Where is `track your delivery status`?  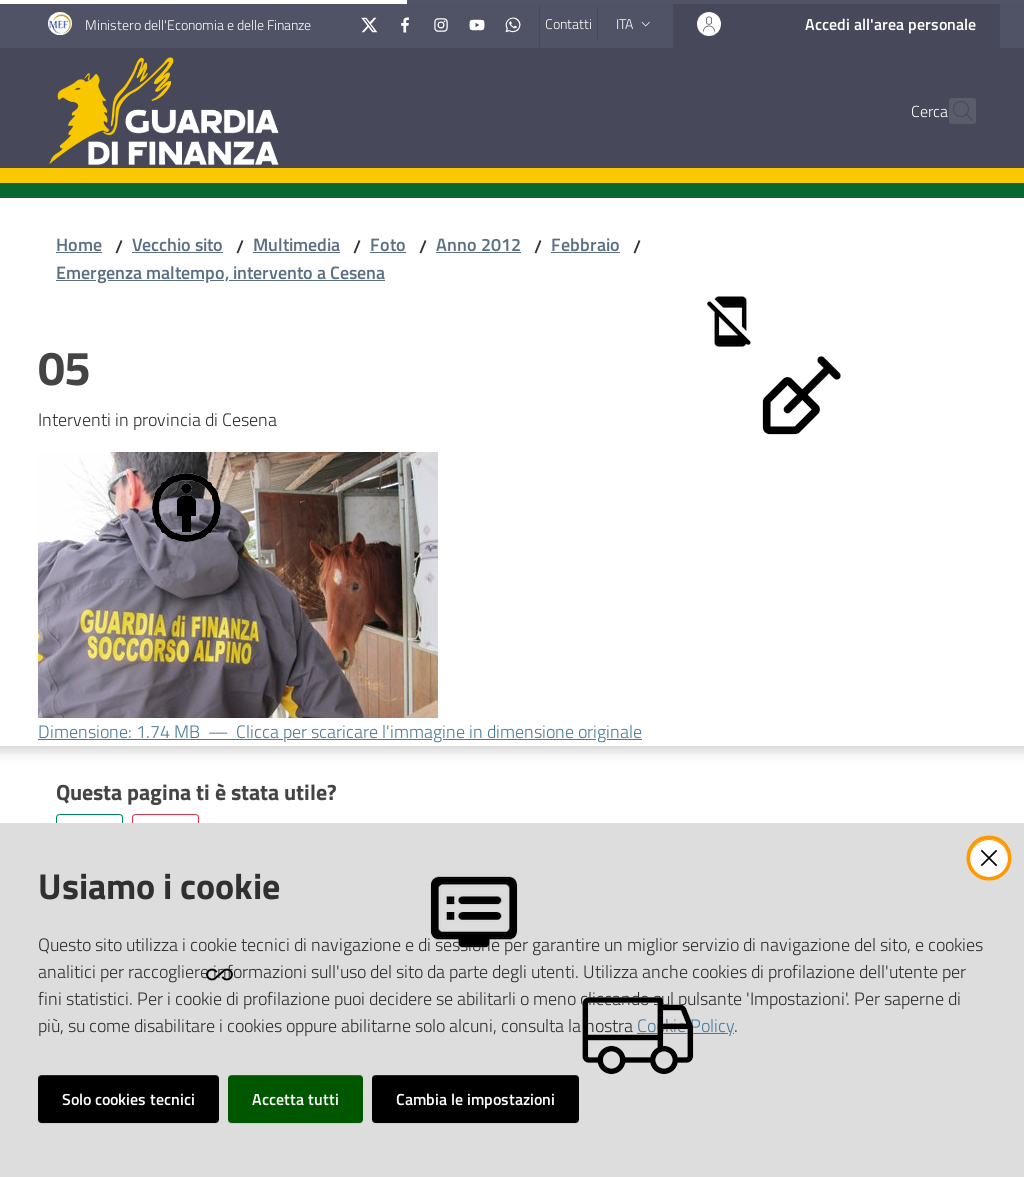 track your delivery status is located at coordinates (634, 1030).